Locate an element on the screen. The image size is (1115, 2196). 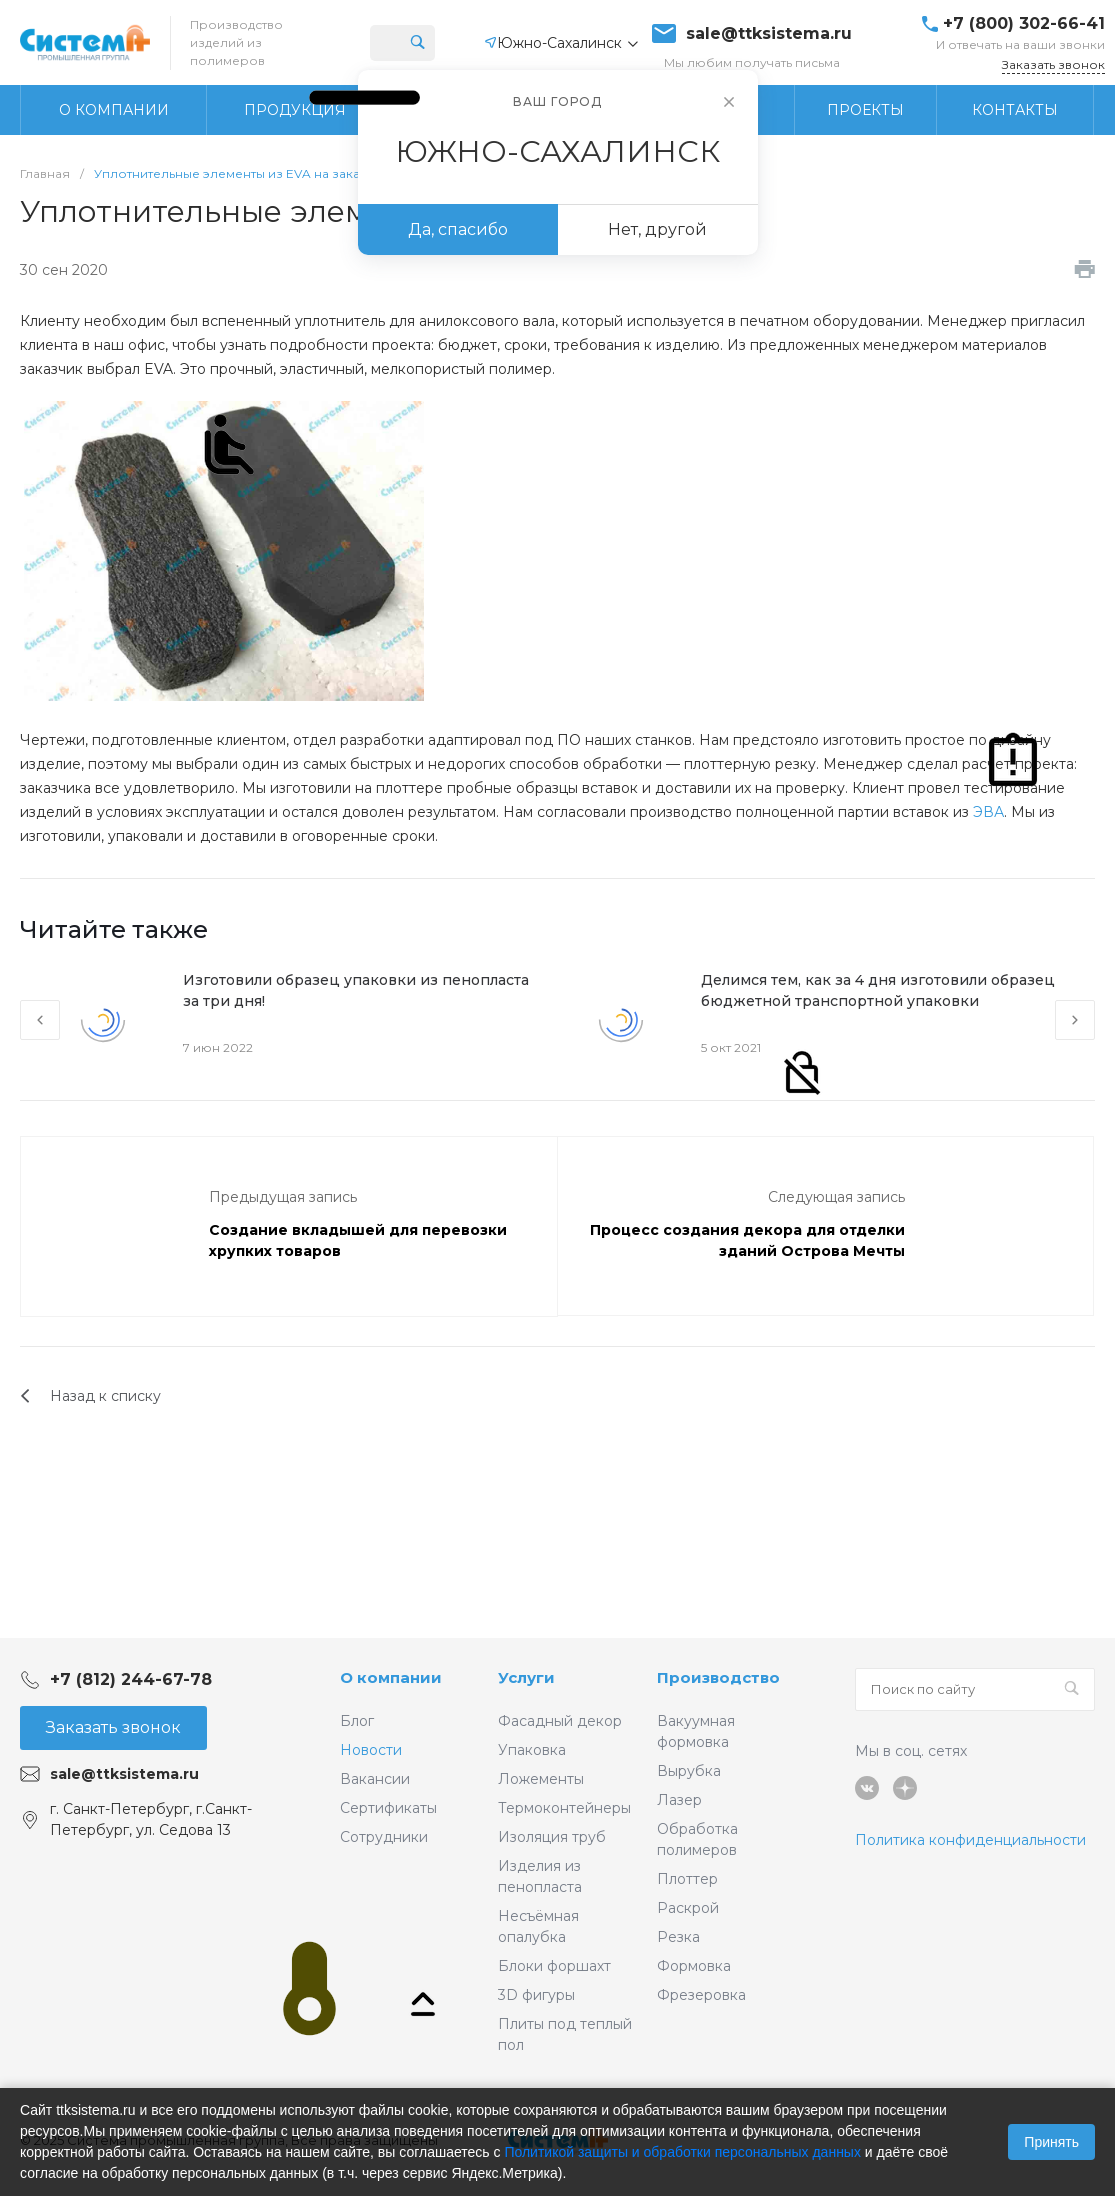
toggle caps lock on keyboard is located at coordinates (423, 2004).